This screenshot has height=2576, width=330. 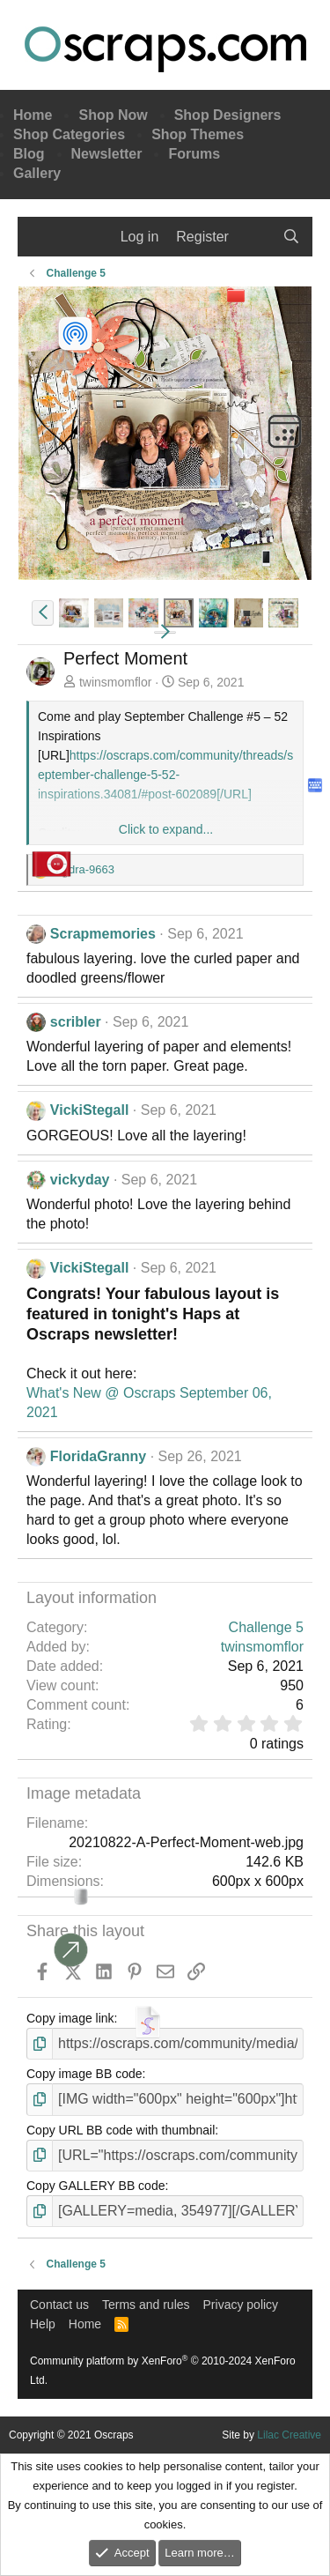 What do you see at coordinates (148, 2023) in the screenshot?
I see `an SVG image file` at bounding box center [148, 2023].